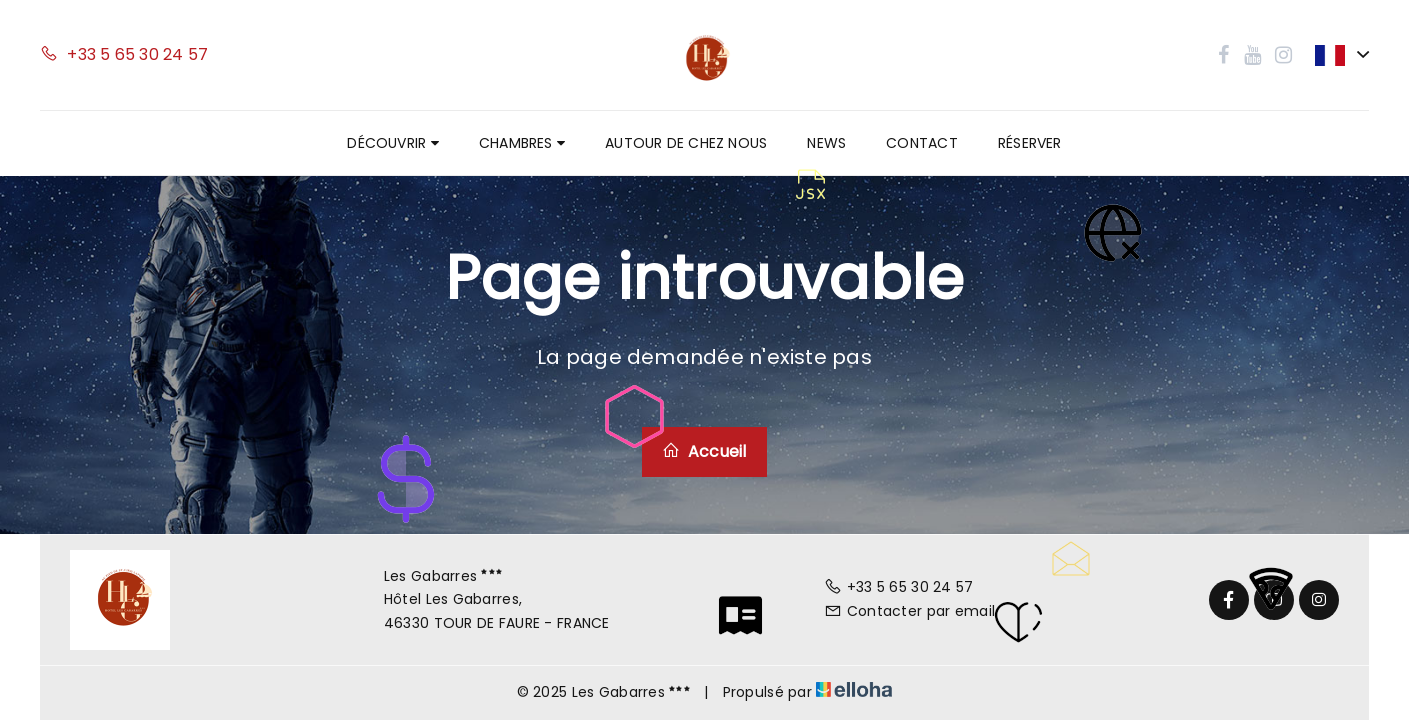 The width and height of the screenshot is (1409, 720). I want to click on indicates partial like or favorite status, so click(1018, 620).